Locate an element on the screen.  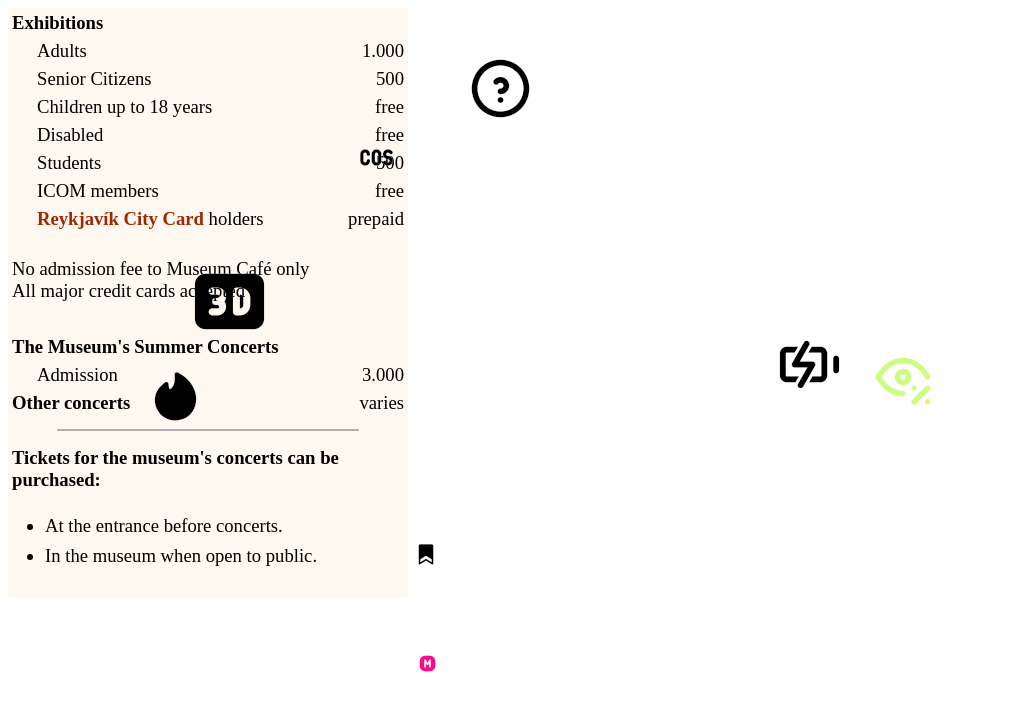
access menu or main navigation is located at coordinates (427, 663).